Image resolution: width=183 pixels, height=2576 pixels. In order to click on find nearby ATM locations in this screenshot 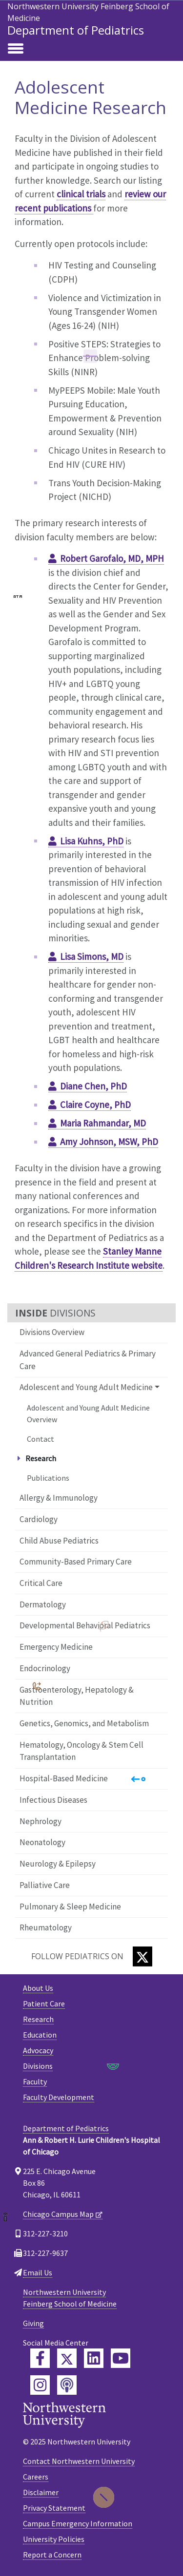, I will do `click(18, 596)`.